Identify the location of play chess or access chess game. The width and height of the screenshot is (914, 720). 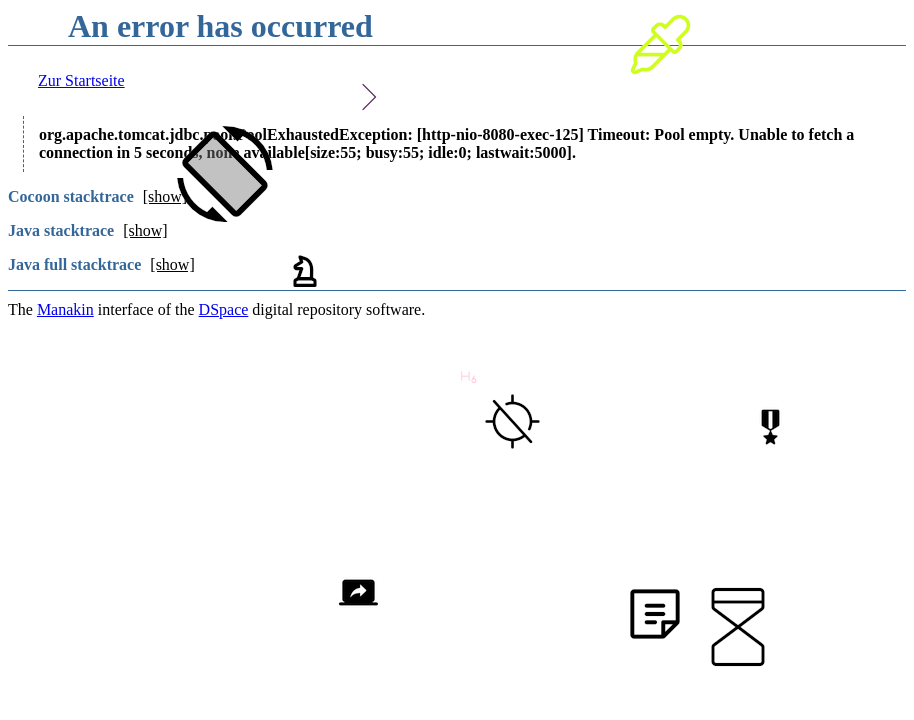
(305, 272).